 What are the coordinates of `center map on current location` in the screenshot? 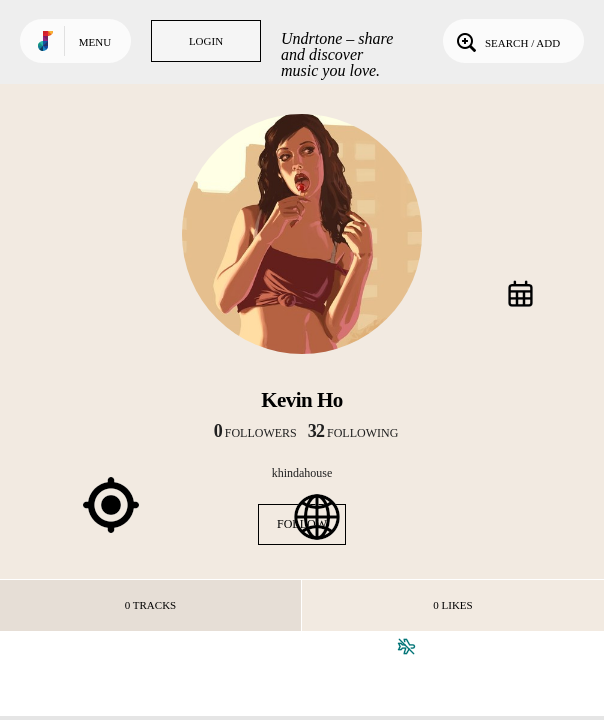 It's located at (111, 505).